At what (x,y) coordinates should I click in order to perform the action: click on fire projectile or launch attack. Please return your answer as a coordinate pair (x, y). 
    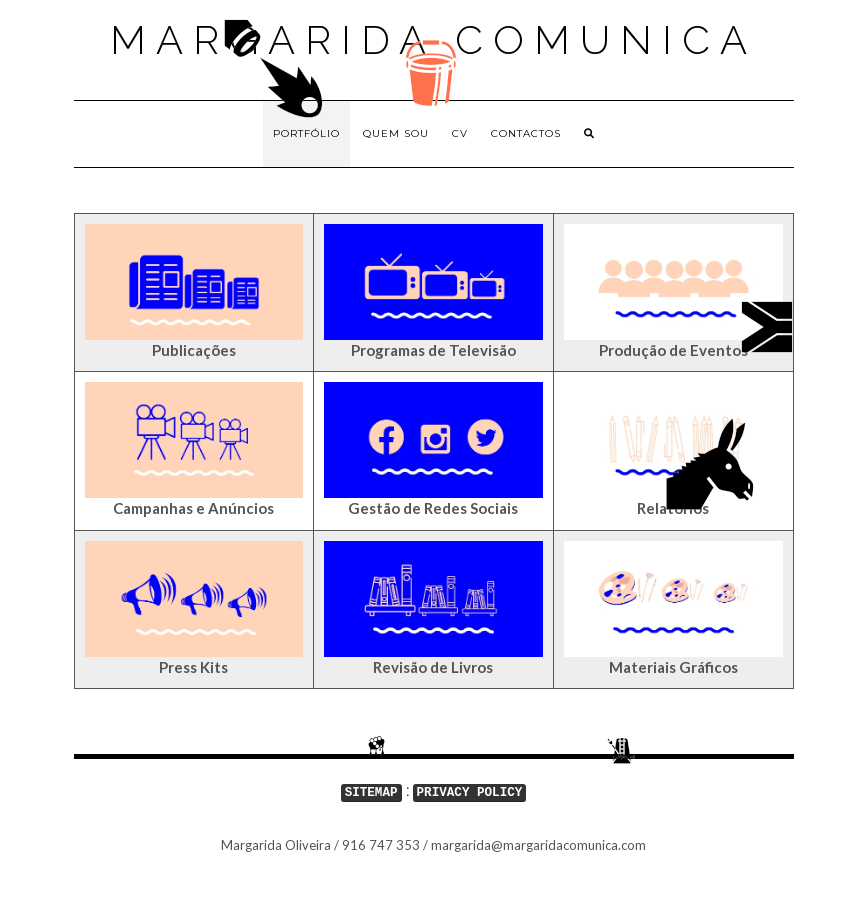
    Looking at the image, I should click on (273, 68).